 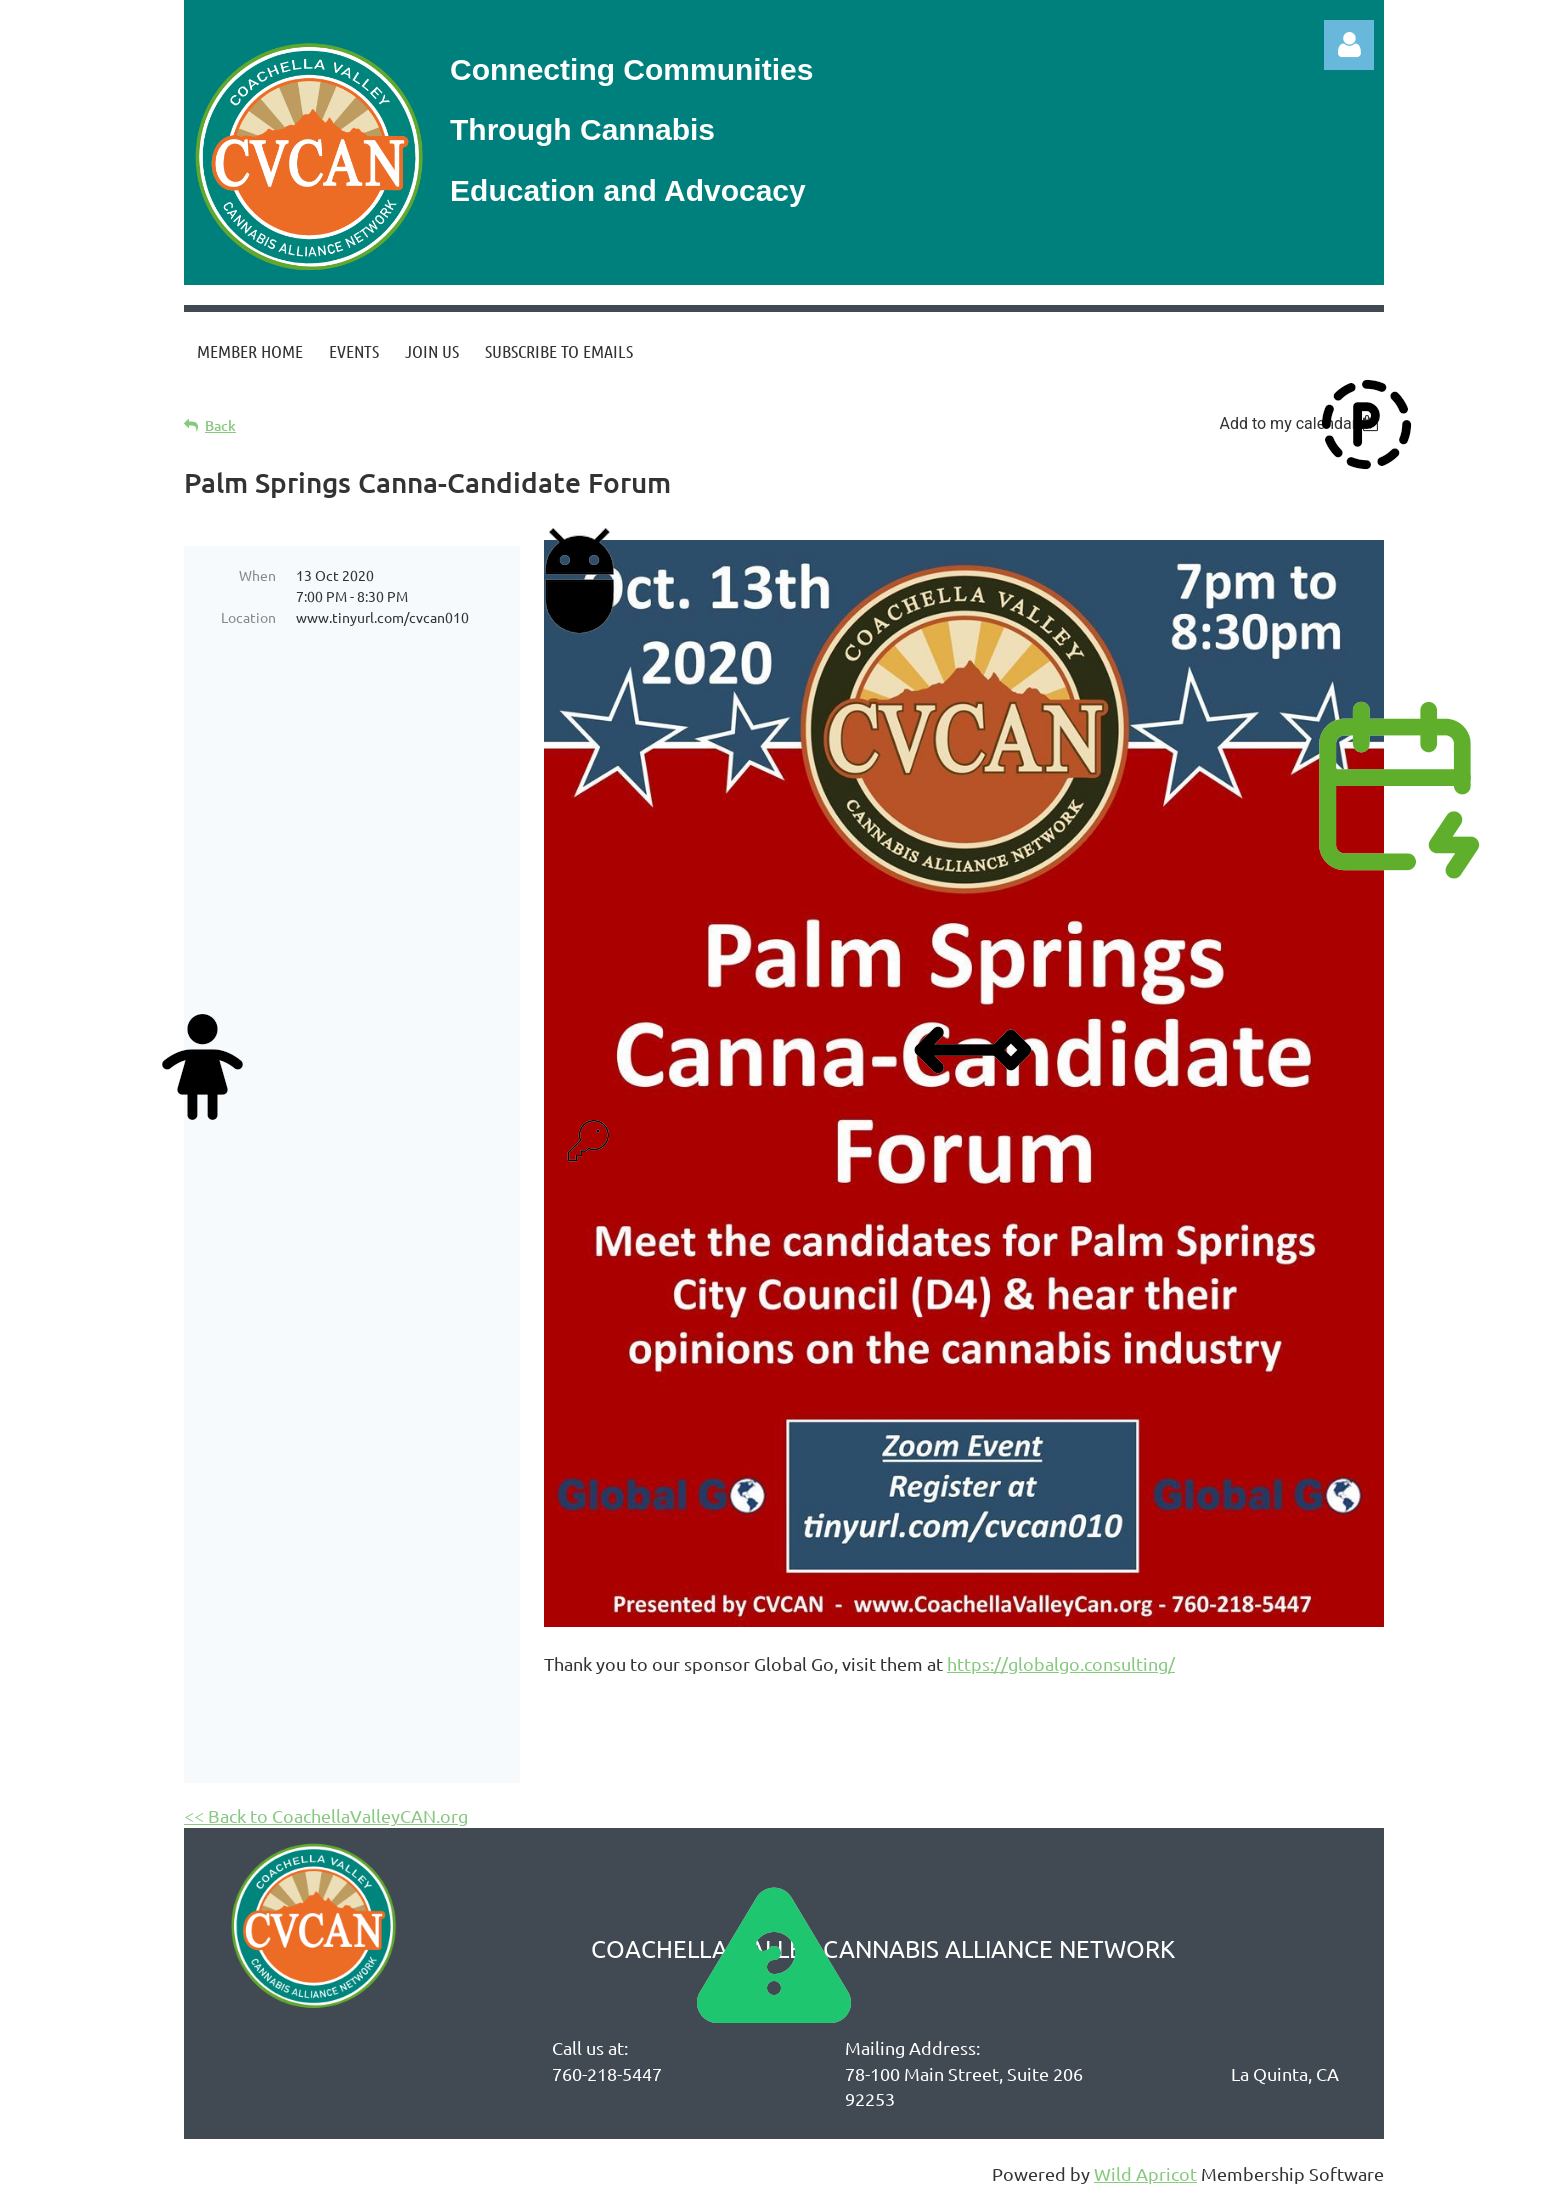 I want to click on quick-add an event to your calendar, so click(x=1395, y=786).